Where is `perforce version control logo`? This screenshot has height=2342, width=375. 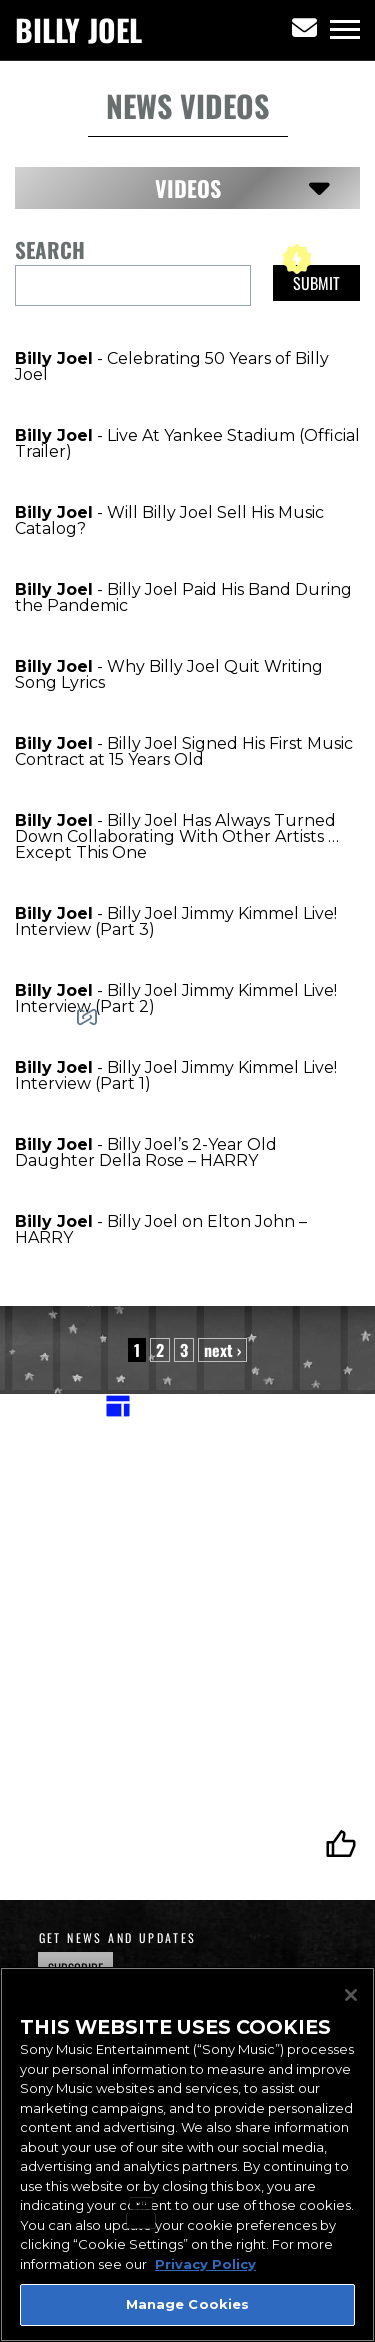 perforce version control logo is located at coordinates (87, 1017).